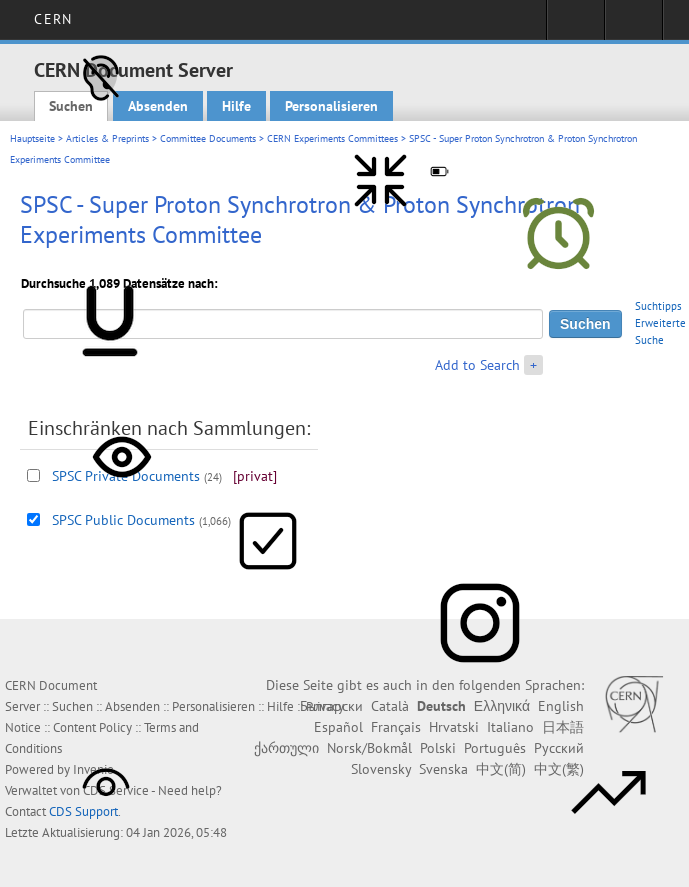  What do you see at coordinates (609, 792) in the screenshot?
I see `view trending or popular content` at bounding box center [609, 792].